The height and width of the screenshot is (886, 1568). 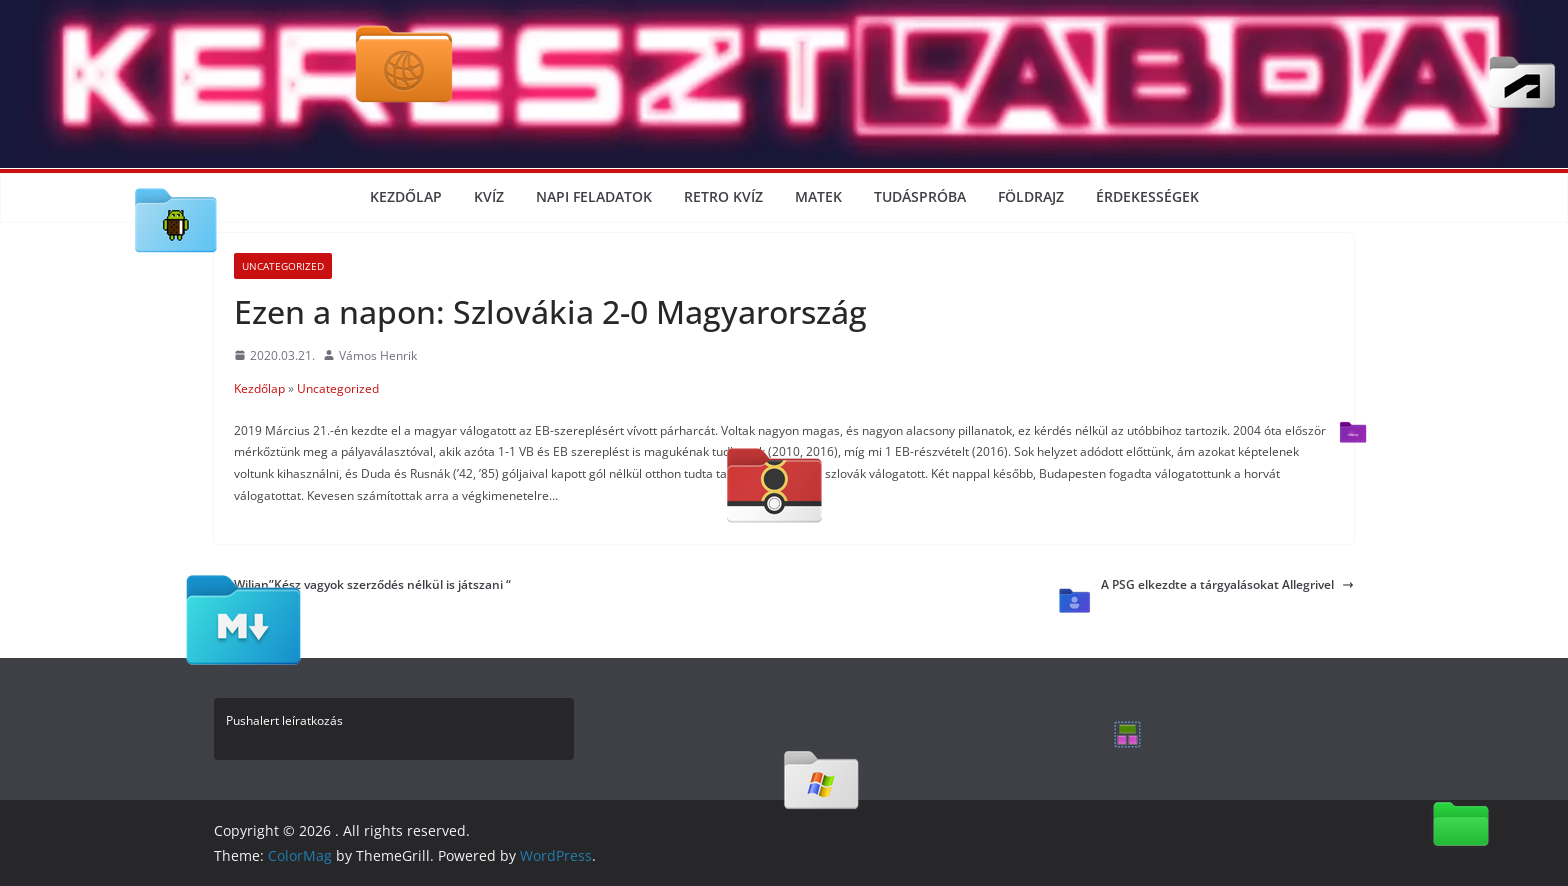 I want to click on open folder containing files, so click(x=1461, y=824).